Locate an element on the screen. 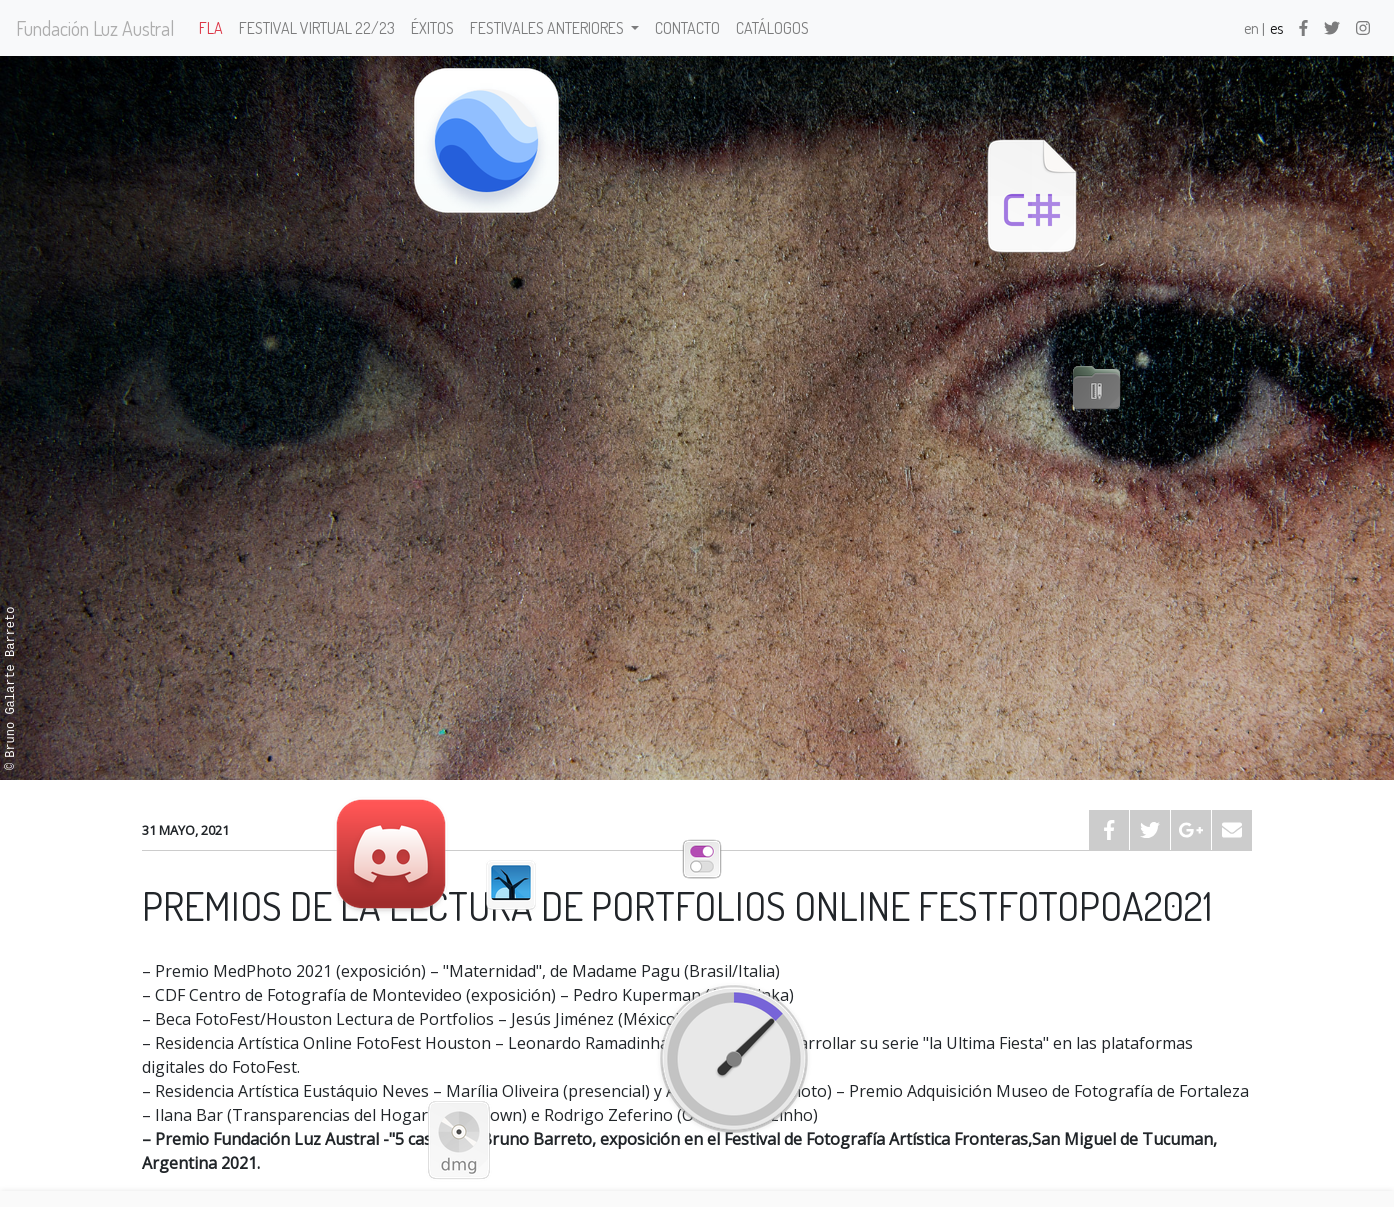  open templates folder is located at coordinates (1096, 387).